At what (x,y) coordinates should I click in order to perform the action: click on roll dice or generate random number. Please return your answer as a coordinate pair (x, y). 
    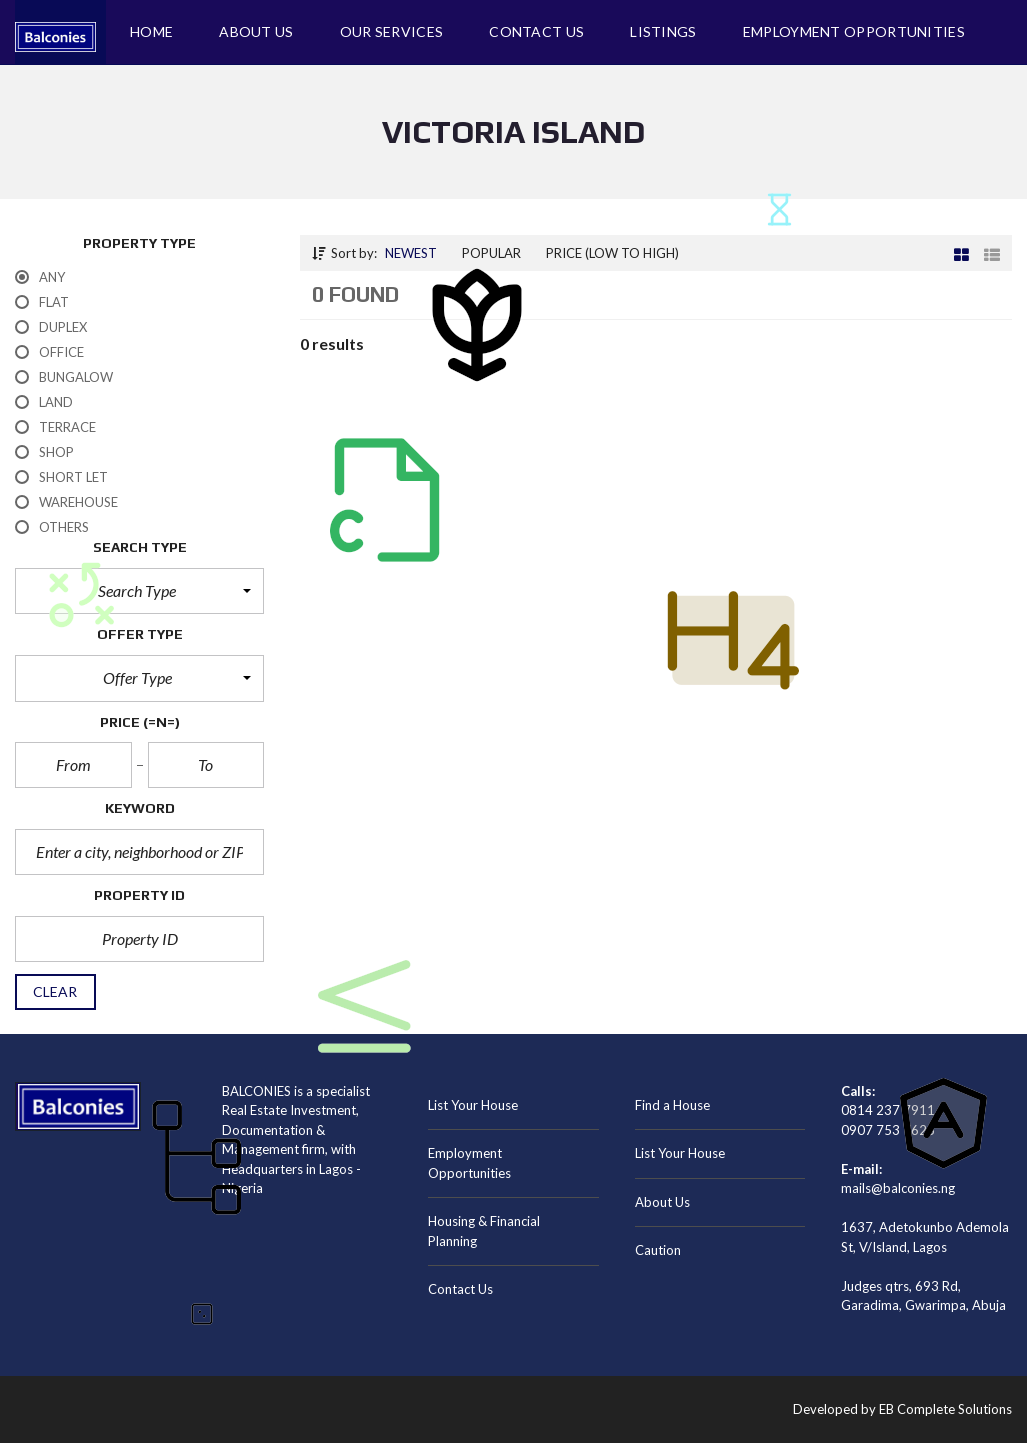
    Looking at the image, I should click on (202, 1314).